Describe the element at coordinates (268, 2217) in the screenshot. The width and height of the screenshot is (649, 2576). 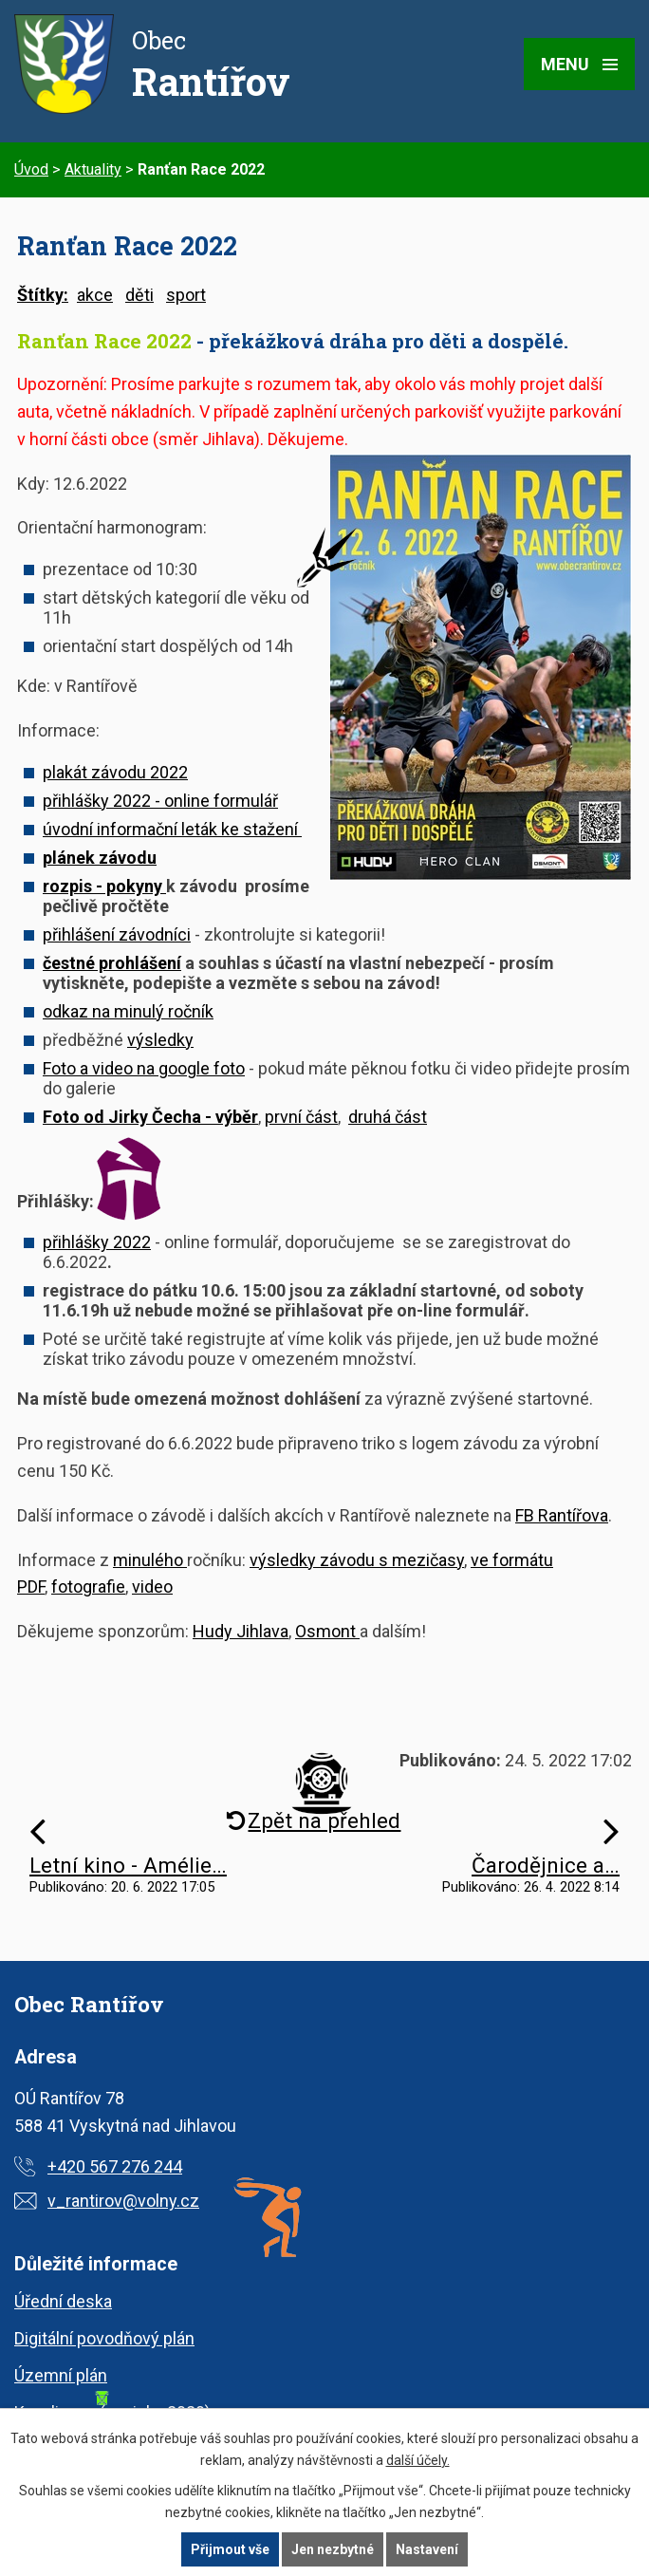
I see `access discus throw or athletics events` at that location.